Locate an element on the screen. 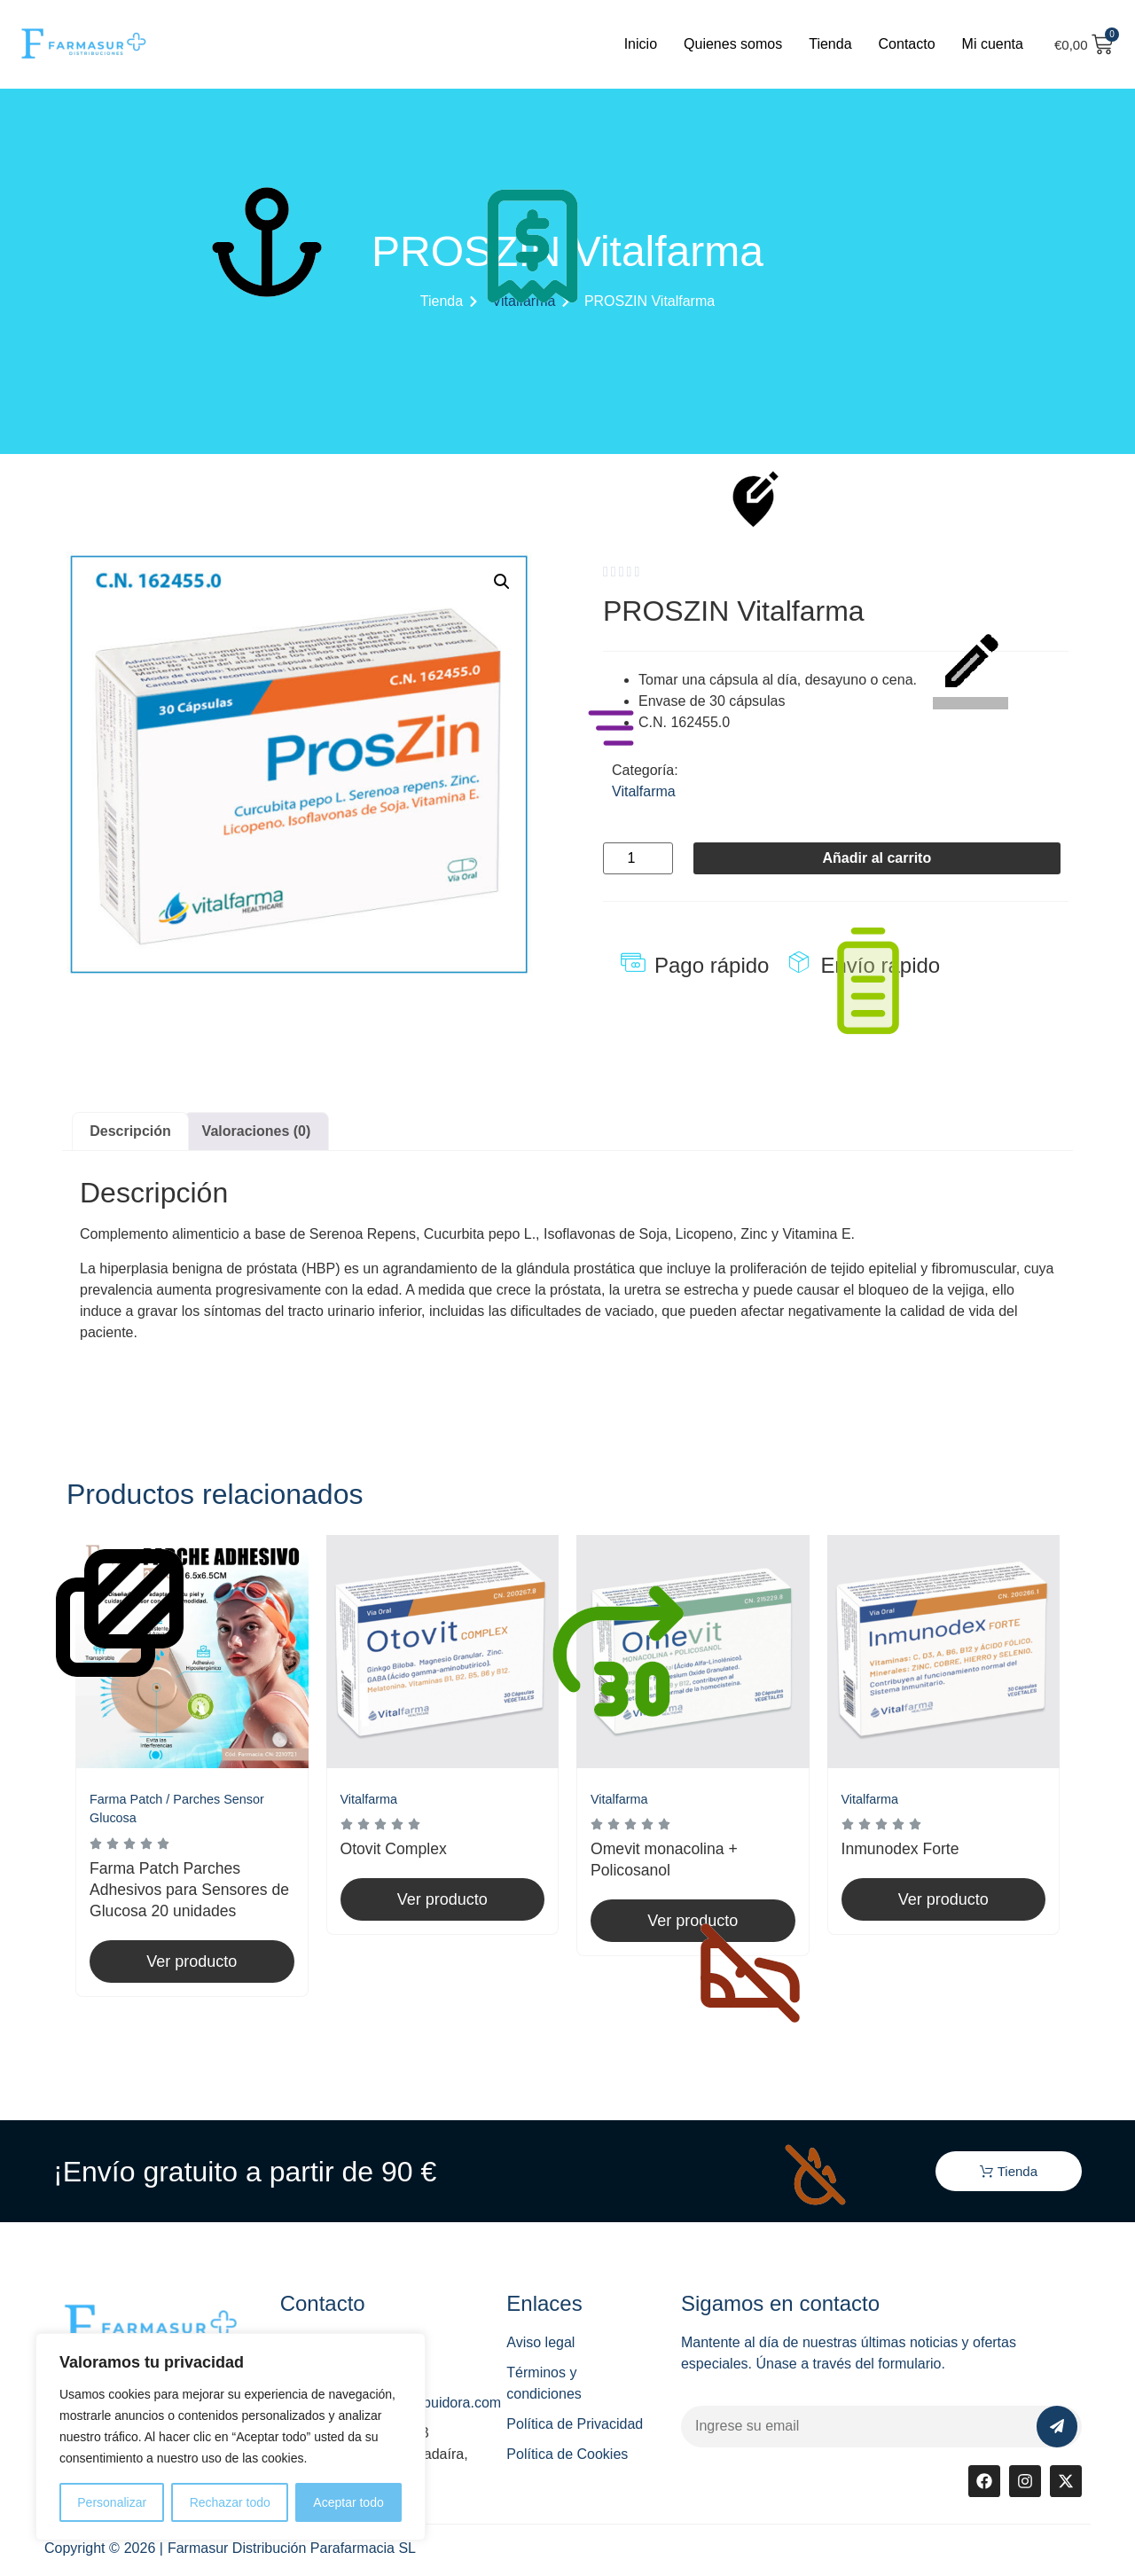 The image size is (1135, 2576). open navigation menu is located at coordinates (611, 728).